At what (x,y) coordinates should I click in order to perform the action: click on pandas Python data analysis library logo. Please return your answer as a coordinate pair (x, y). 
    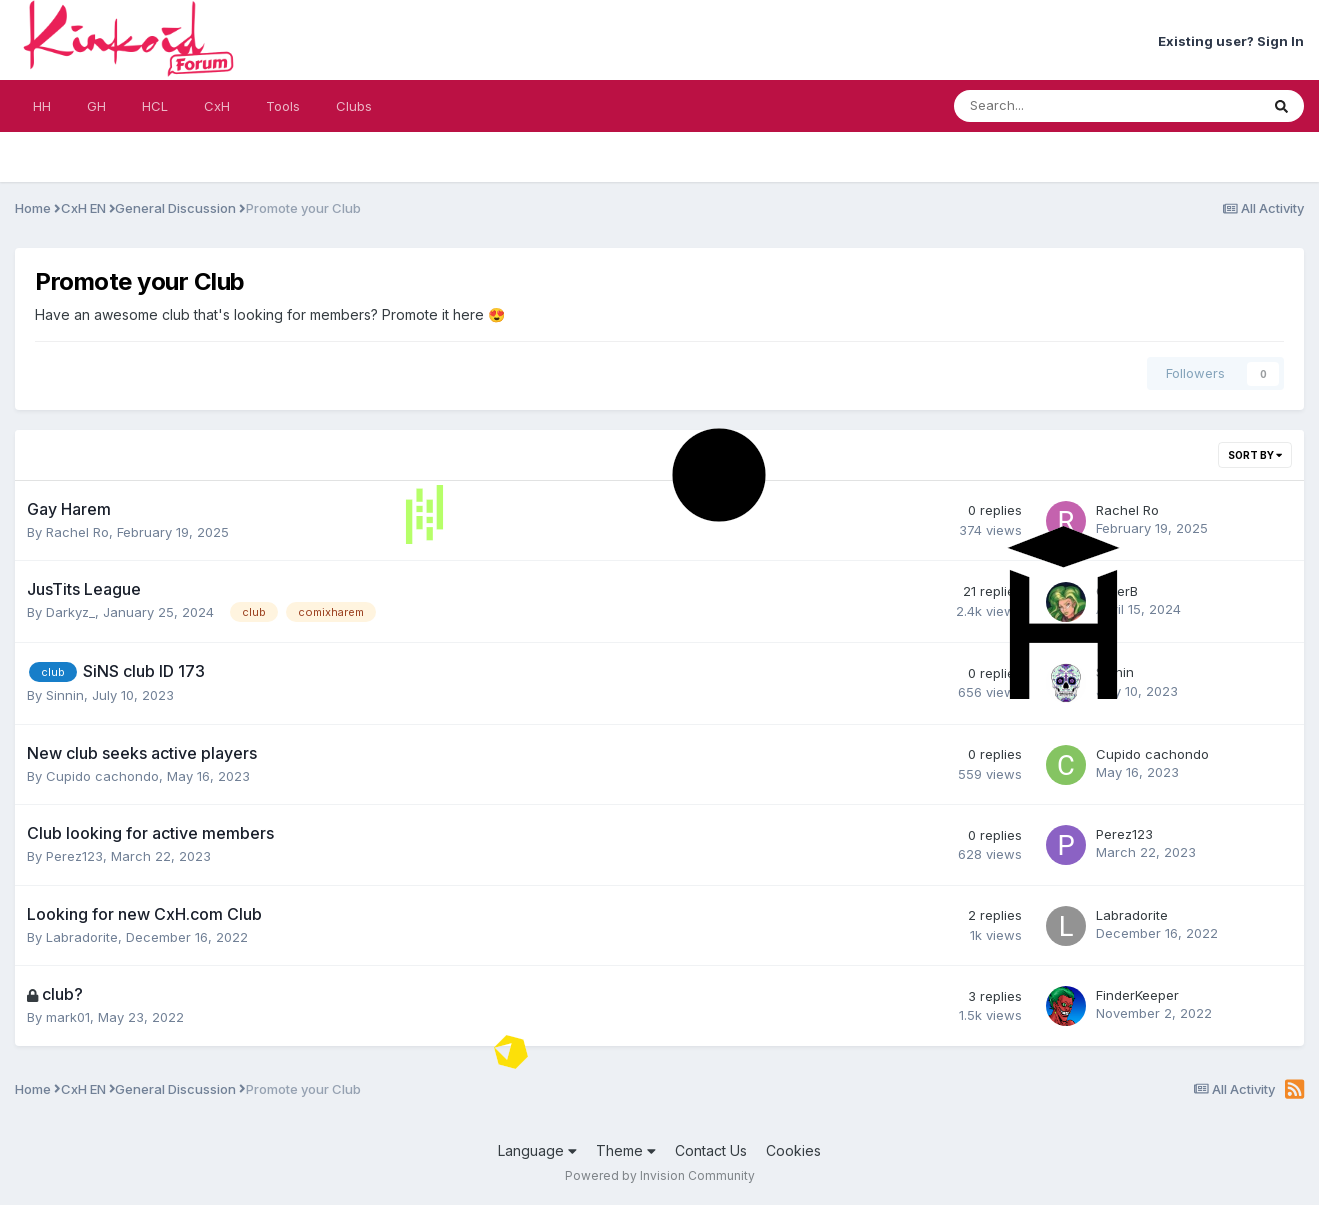
    Looking at the image, I should click on (424, 514).